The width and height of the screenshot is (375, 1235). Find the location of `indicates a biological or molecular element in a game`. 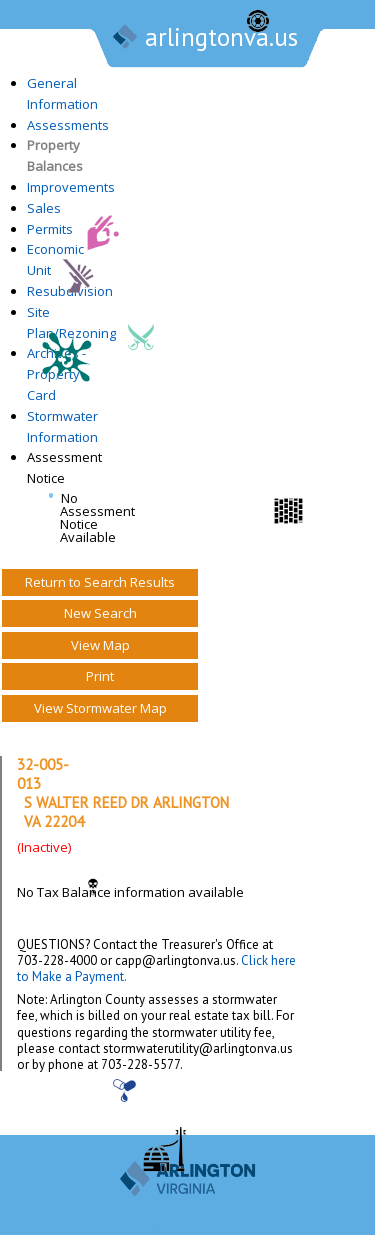

indicates a biological or molecular element in a game is located at coordinates (67, 357).